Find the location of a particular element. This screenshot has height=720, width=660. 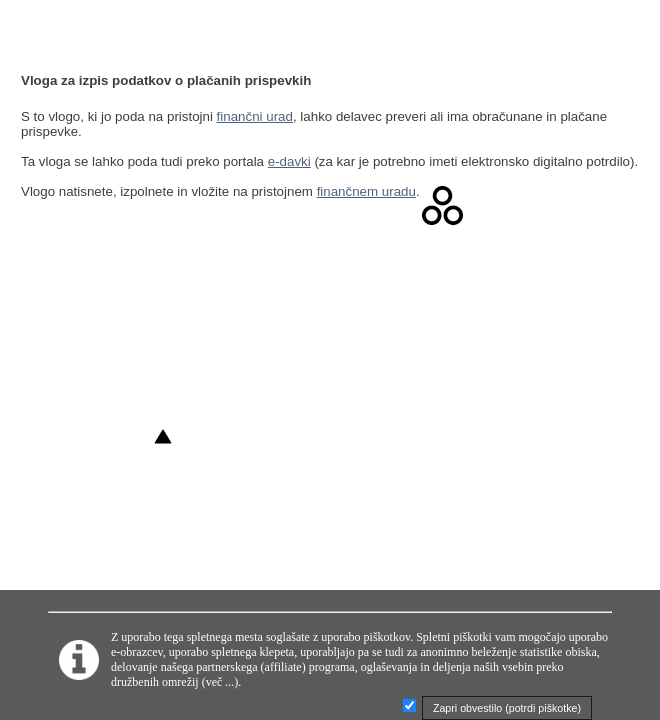

vercel platform logo is located at coordinates (163, 437).